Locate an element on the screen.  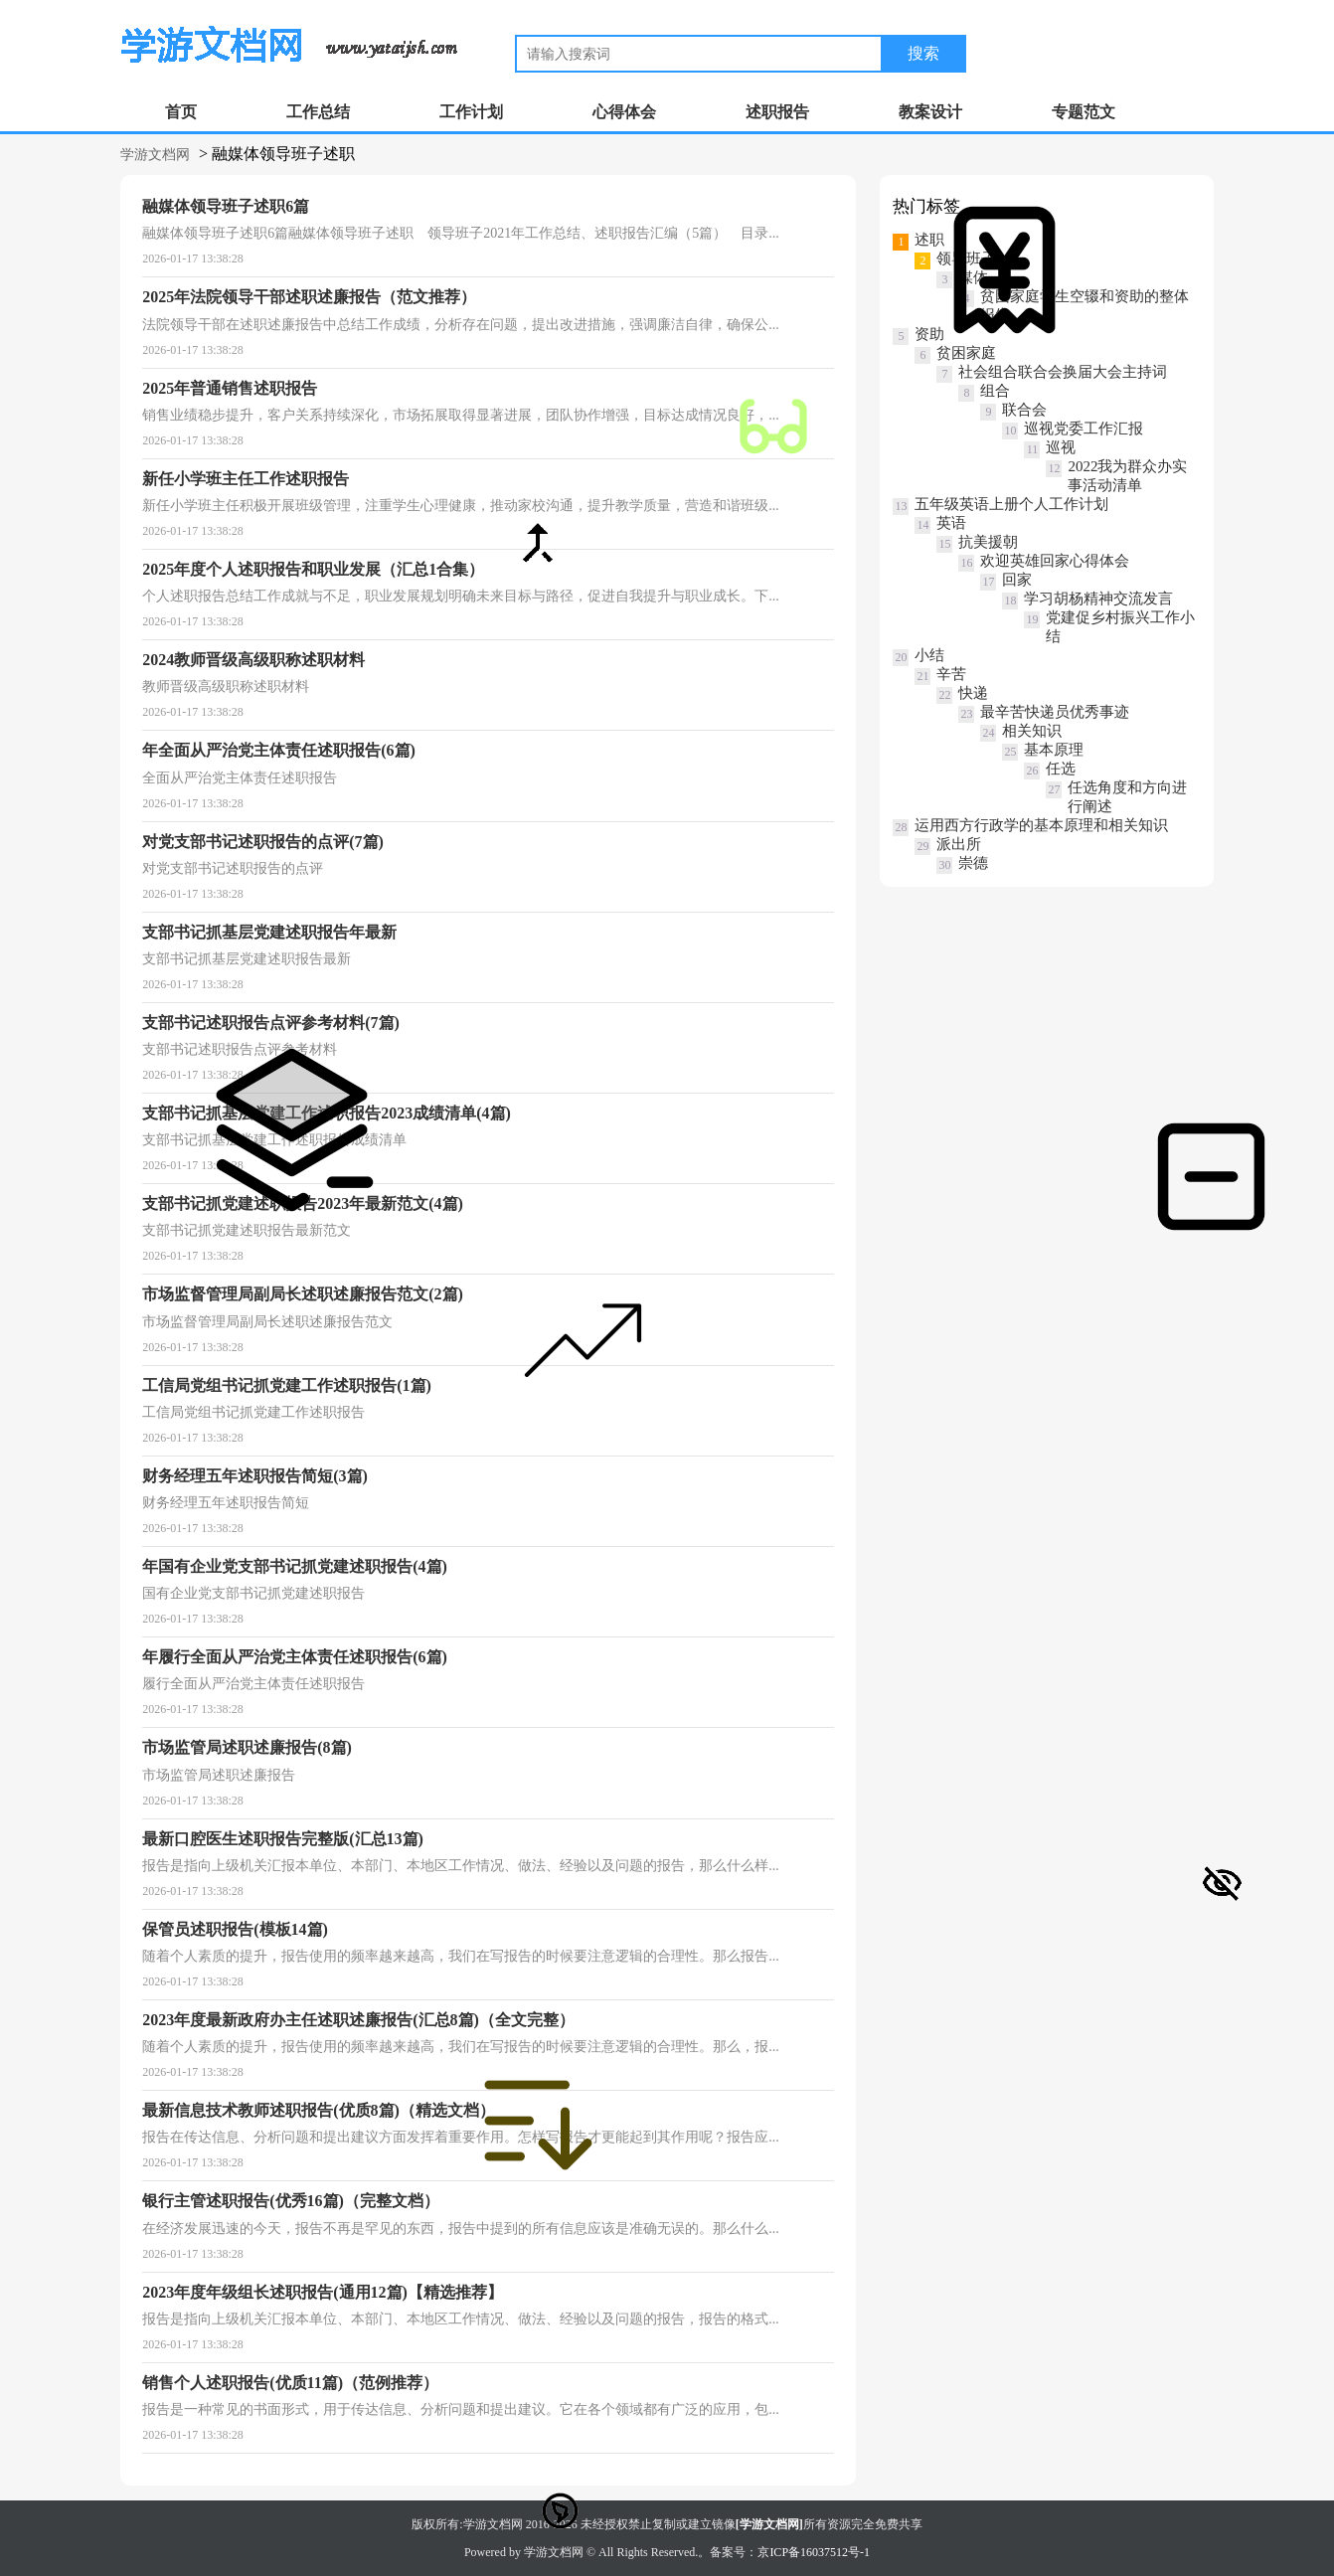
enable reading mode or accessibility features is located at coordinates (773, 428).